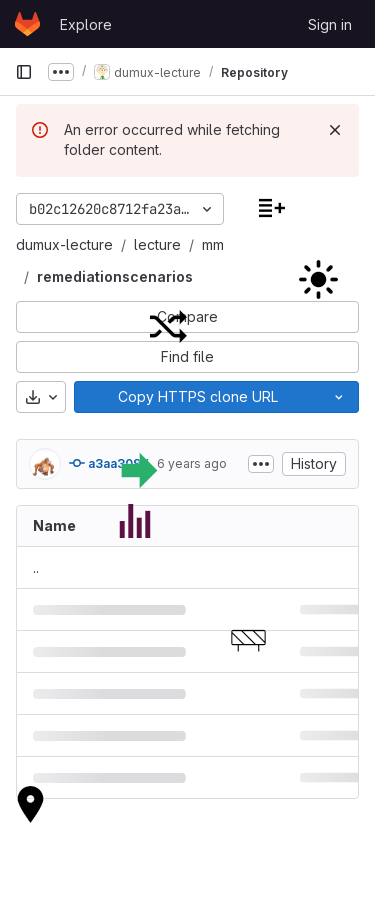  I want to click on indicates a blocked or restricted area, so click(248, 639).